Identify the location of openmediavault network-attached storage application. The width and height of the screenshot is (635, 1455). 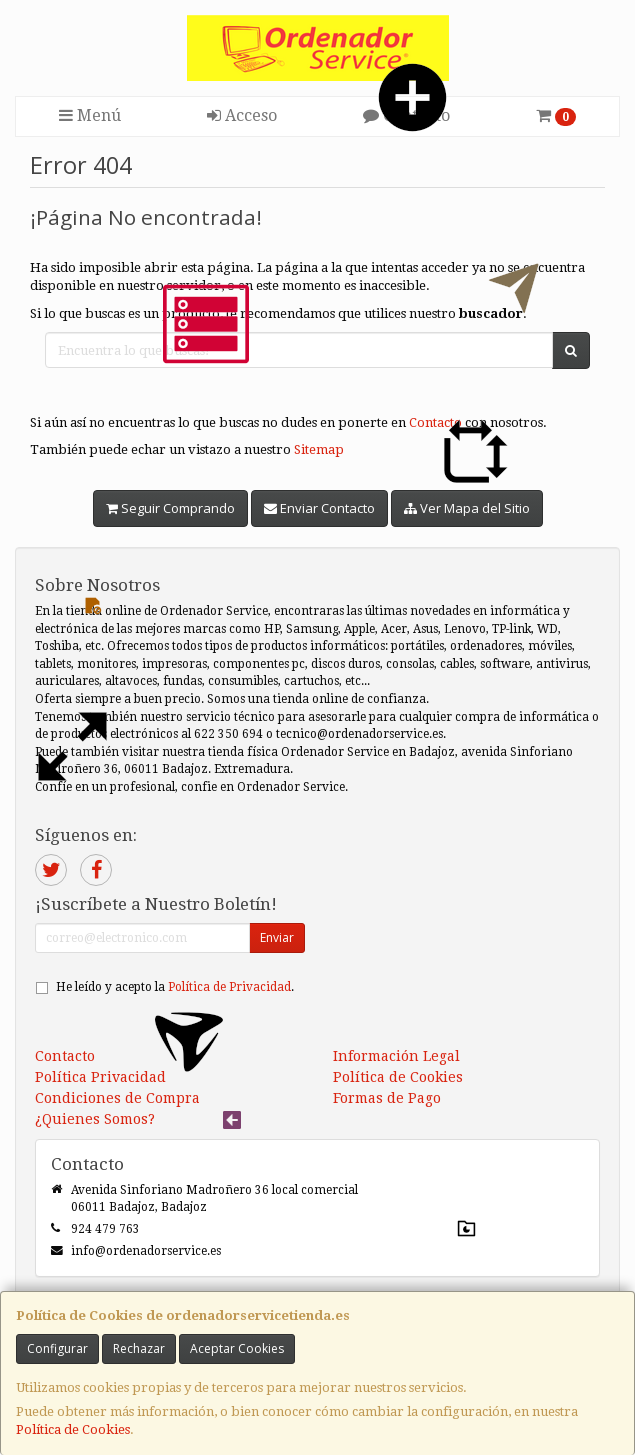
(206, 324).